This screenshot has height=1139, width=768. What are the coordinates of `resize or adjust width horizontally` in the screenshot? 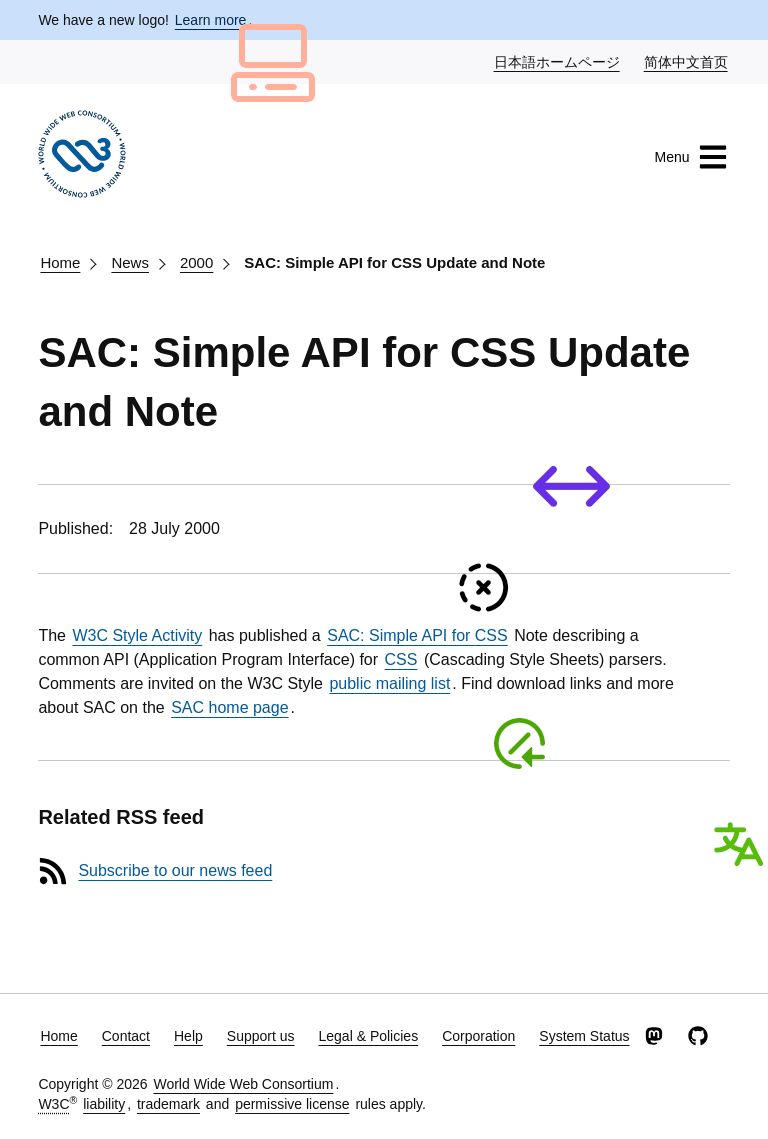 It's located at (571, 487).